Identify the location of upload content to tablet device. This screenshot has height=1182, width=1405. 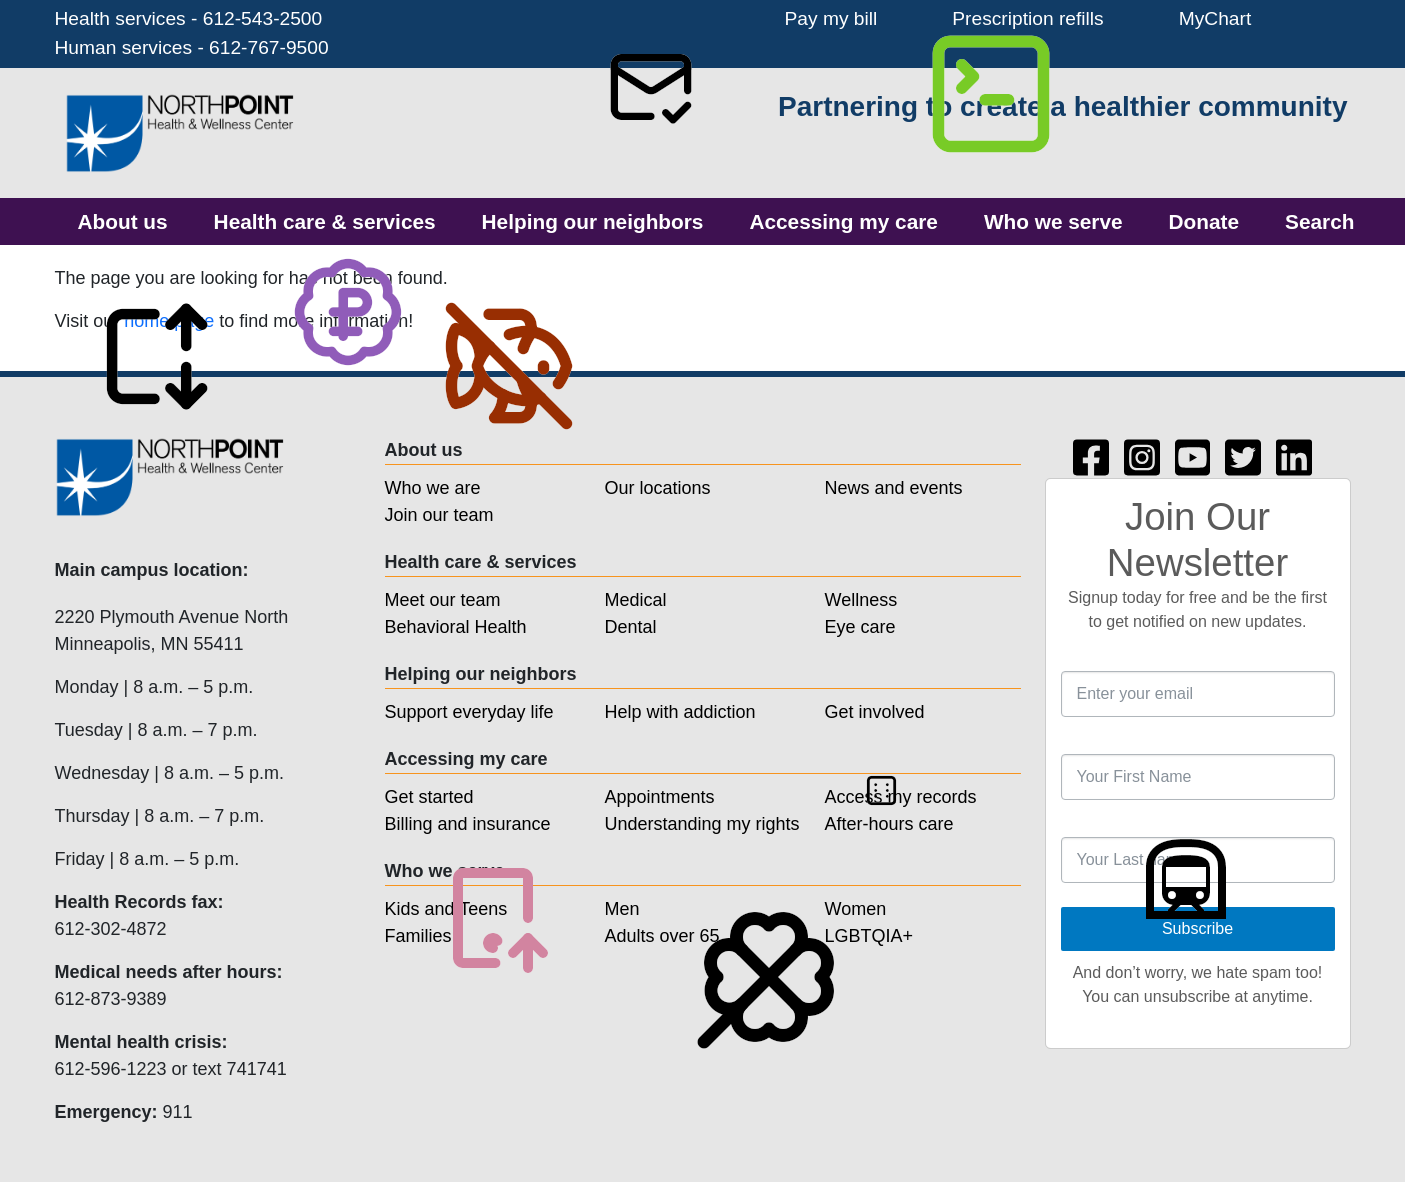
(493, 918).